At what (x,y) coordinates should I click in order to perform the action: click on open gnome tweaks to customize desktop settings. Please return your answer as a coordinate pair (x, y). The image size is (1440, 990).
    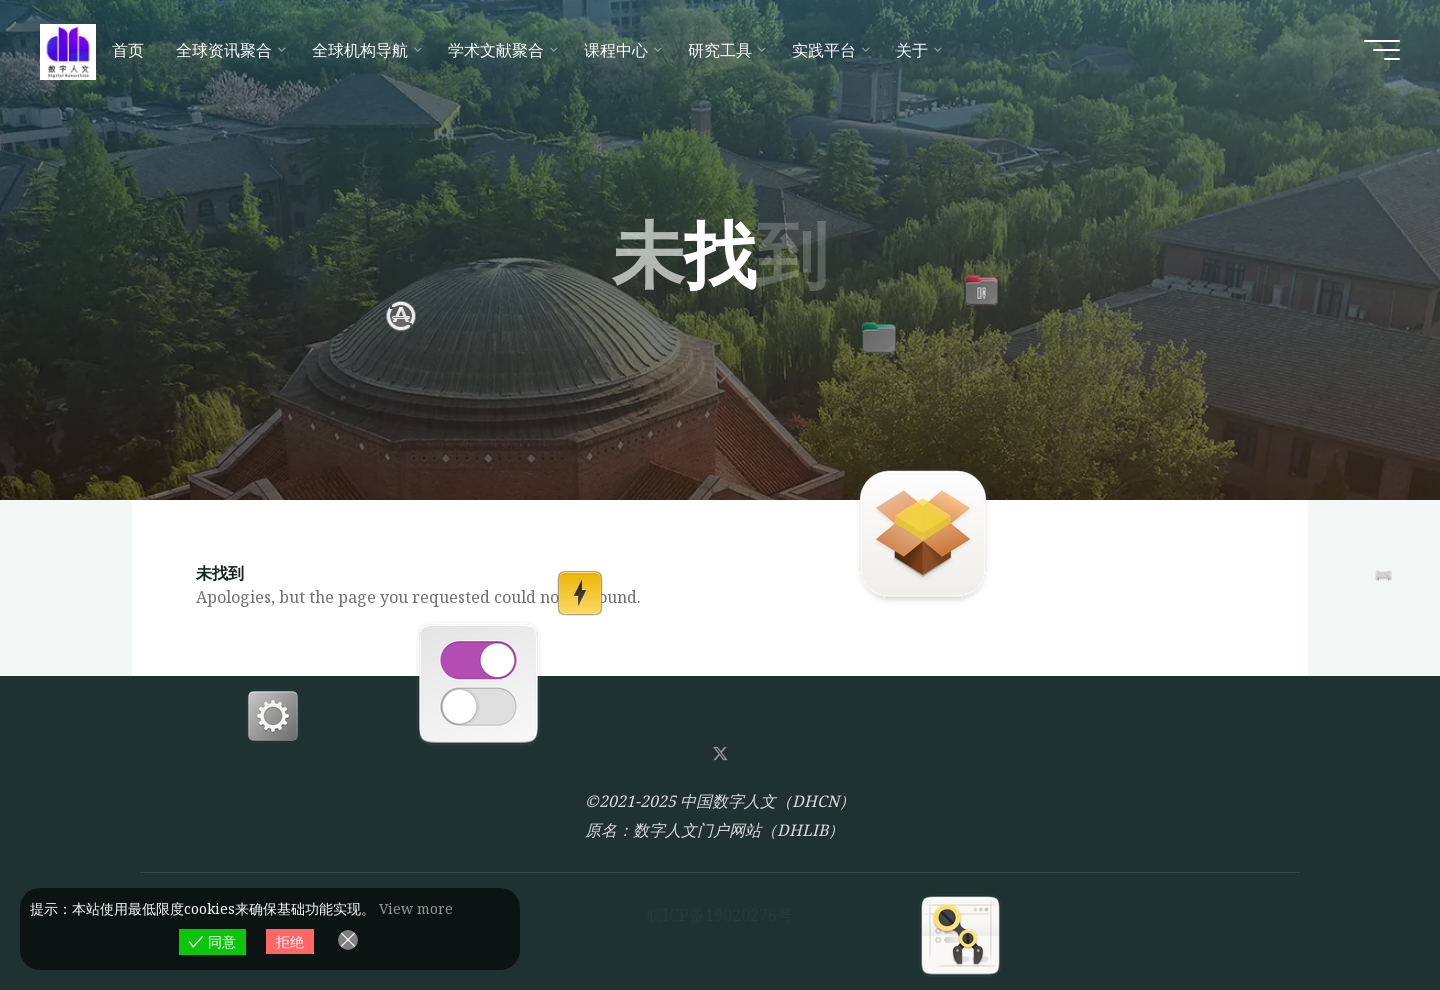
    Looking at the image, I should click on (478, 683).